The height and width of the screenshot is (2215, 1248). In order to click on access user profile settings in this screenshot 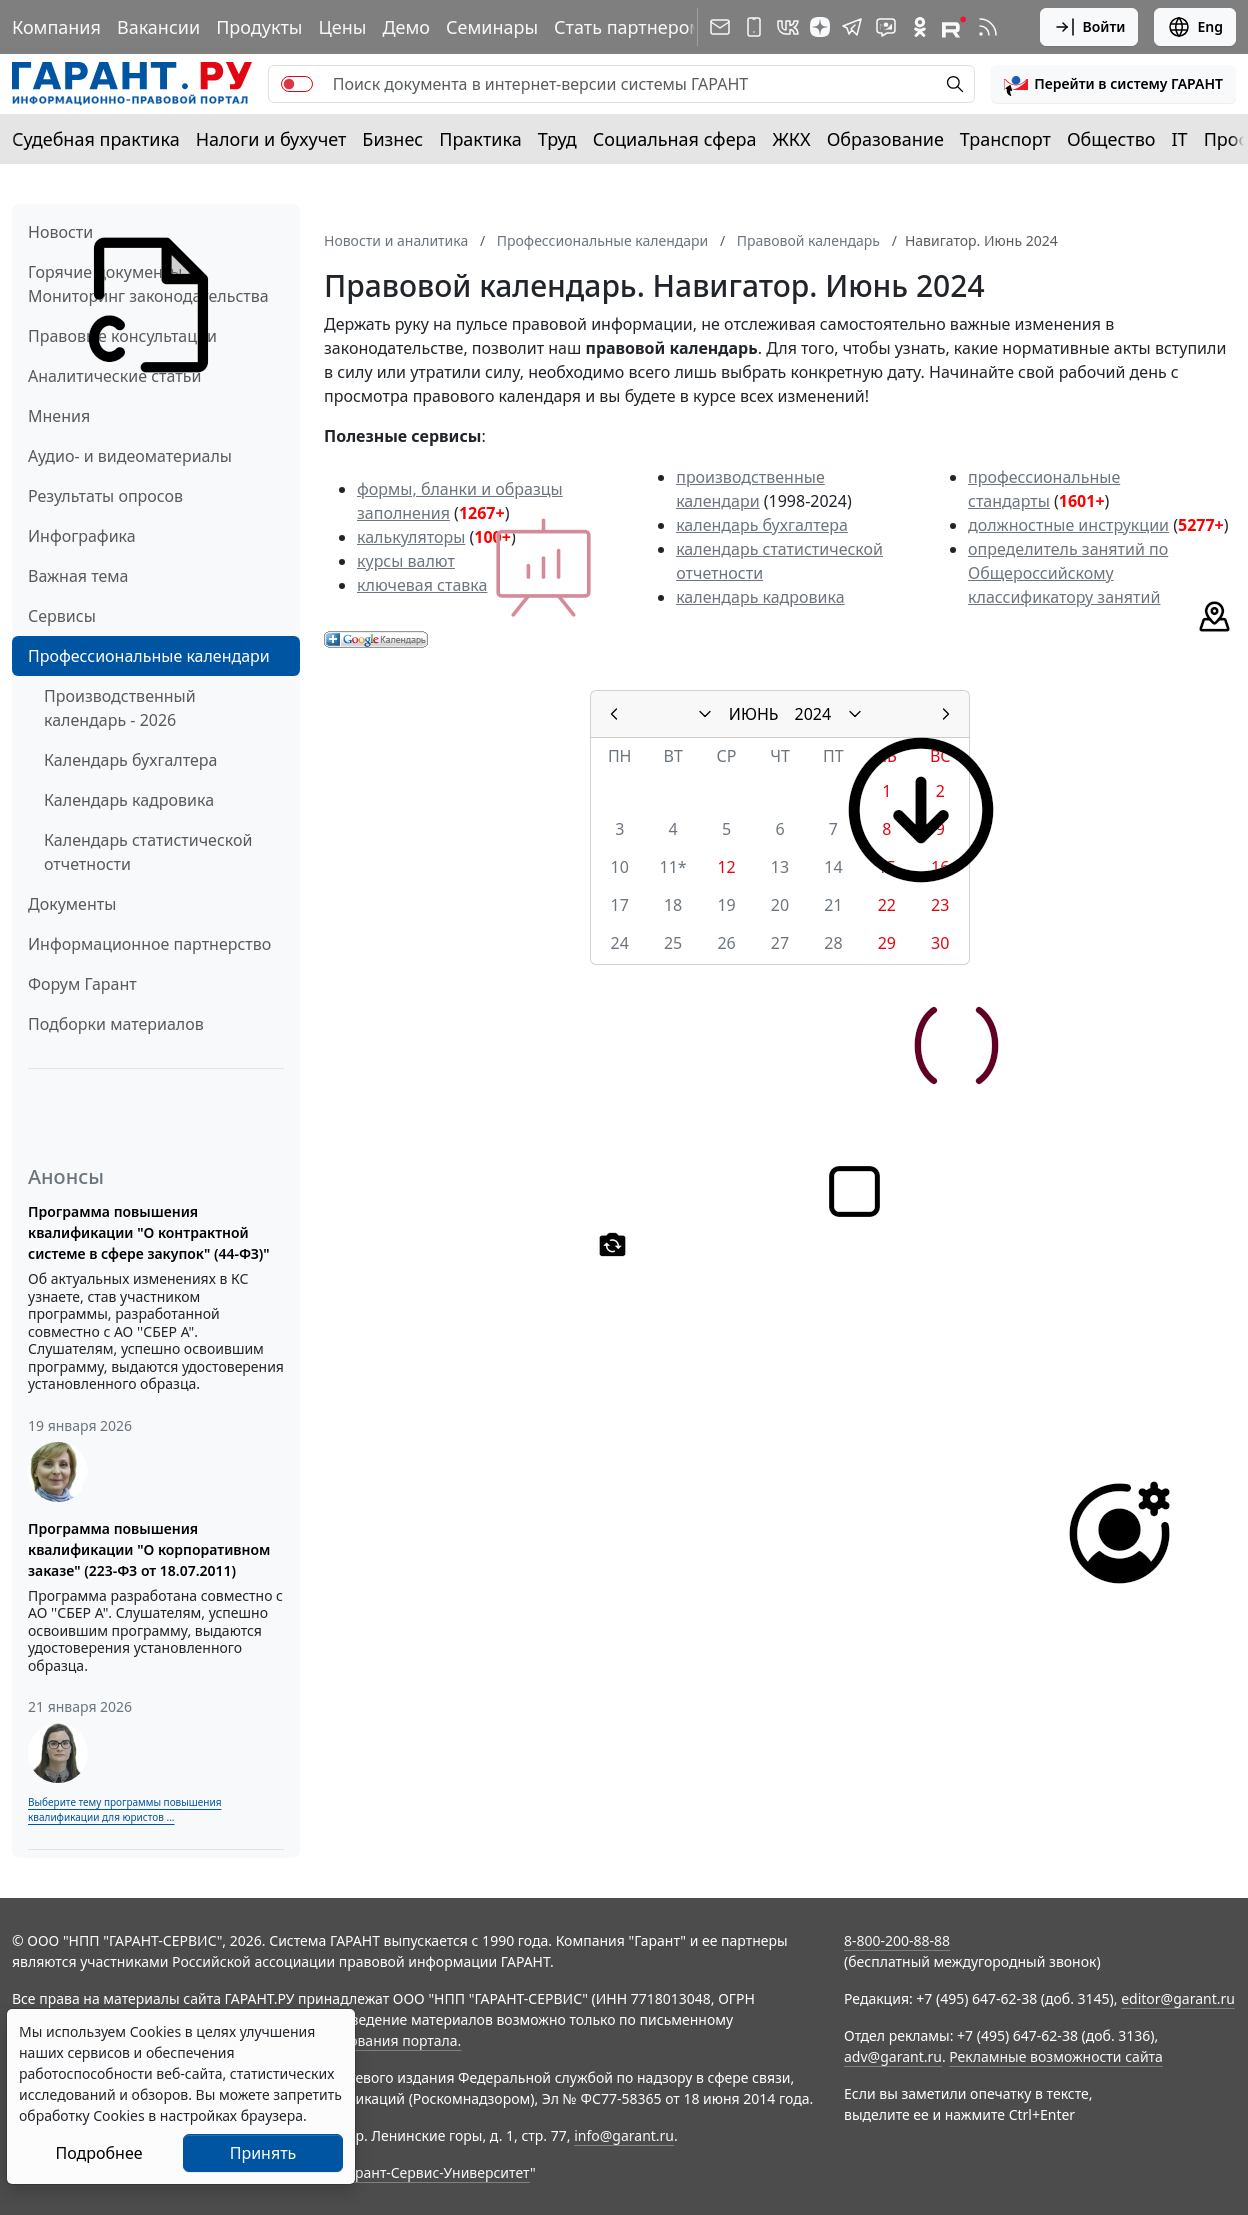, I will do `click(1119, 1533)`.